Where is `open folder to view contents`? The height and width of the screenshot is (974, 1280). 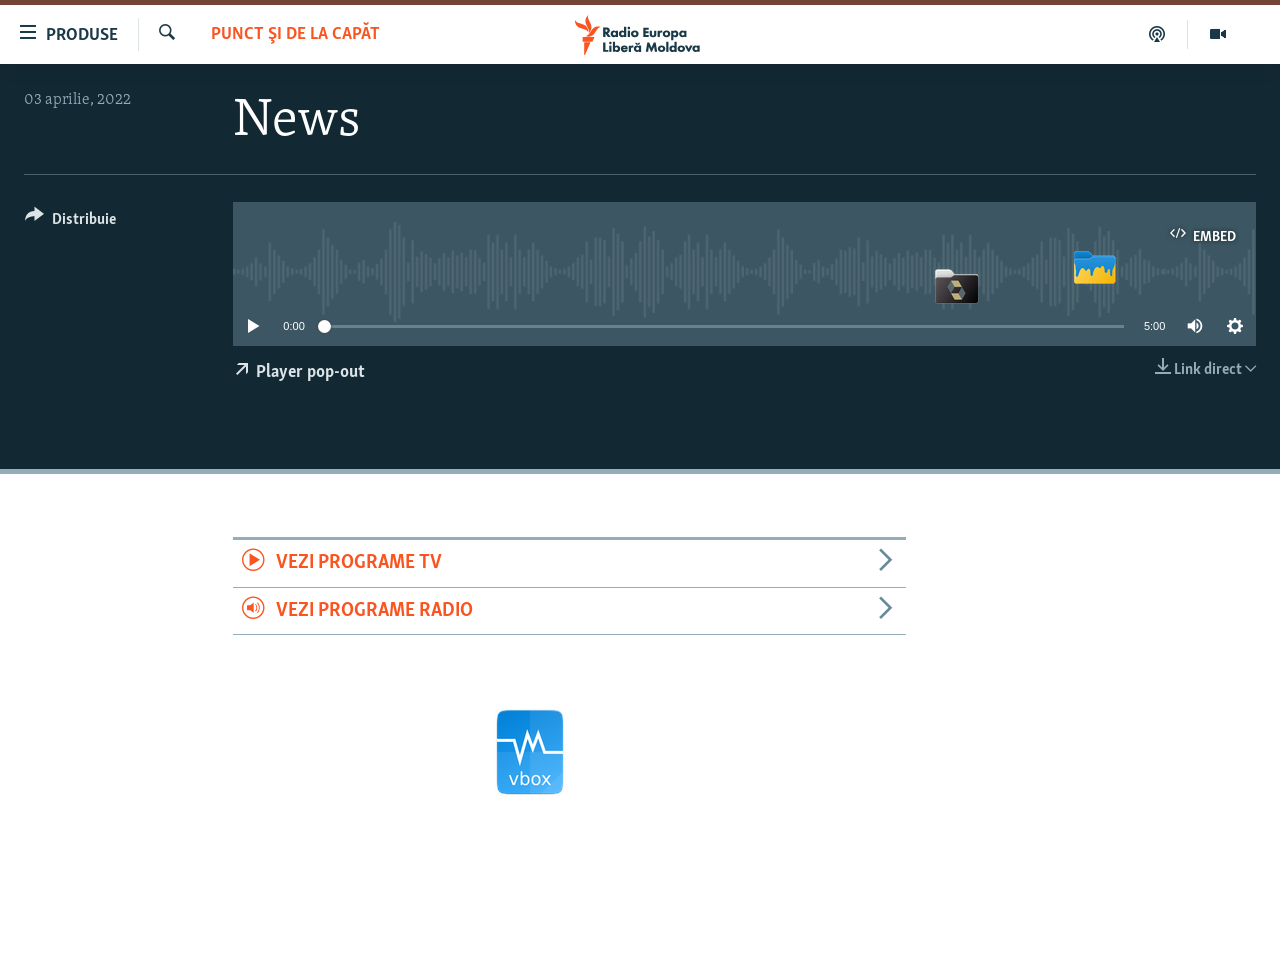
open folder to view contents is located at coordinates (1094, 268).